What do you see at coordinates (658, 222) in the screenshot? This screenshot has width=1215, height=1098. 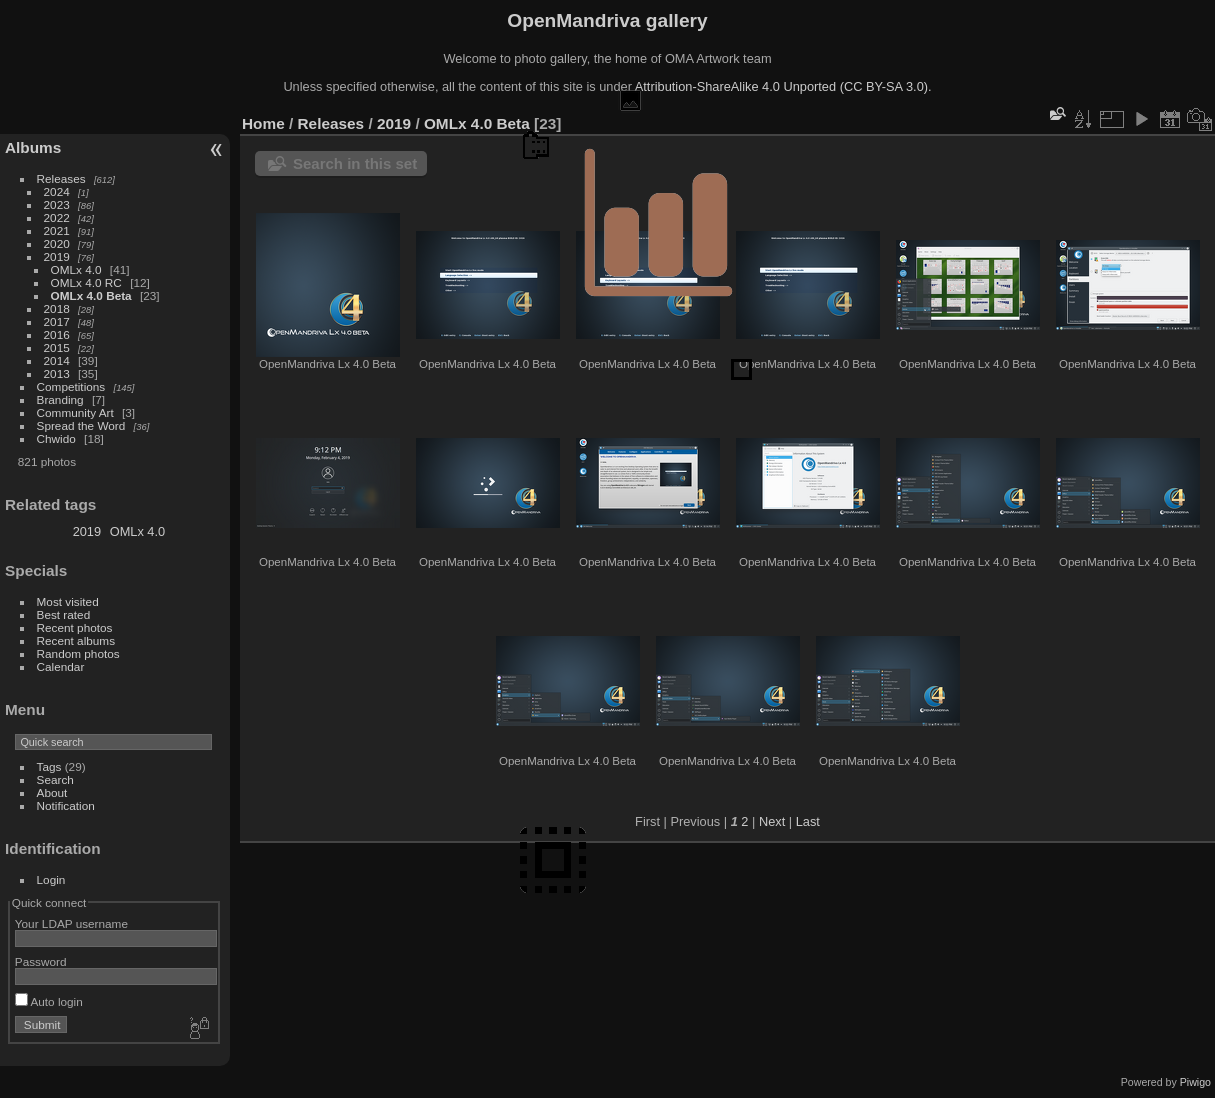 I see `view analytics or statistics` at bounding box center [658, 222].